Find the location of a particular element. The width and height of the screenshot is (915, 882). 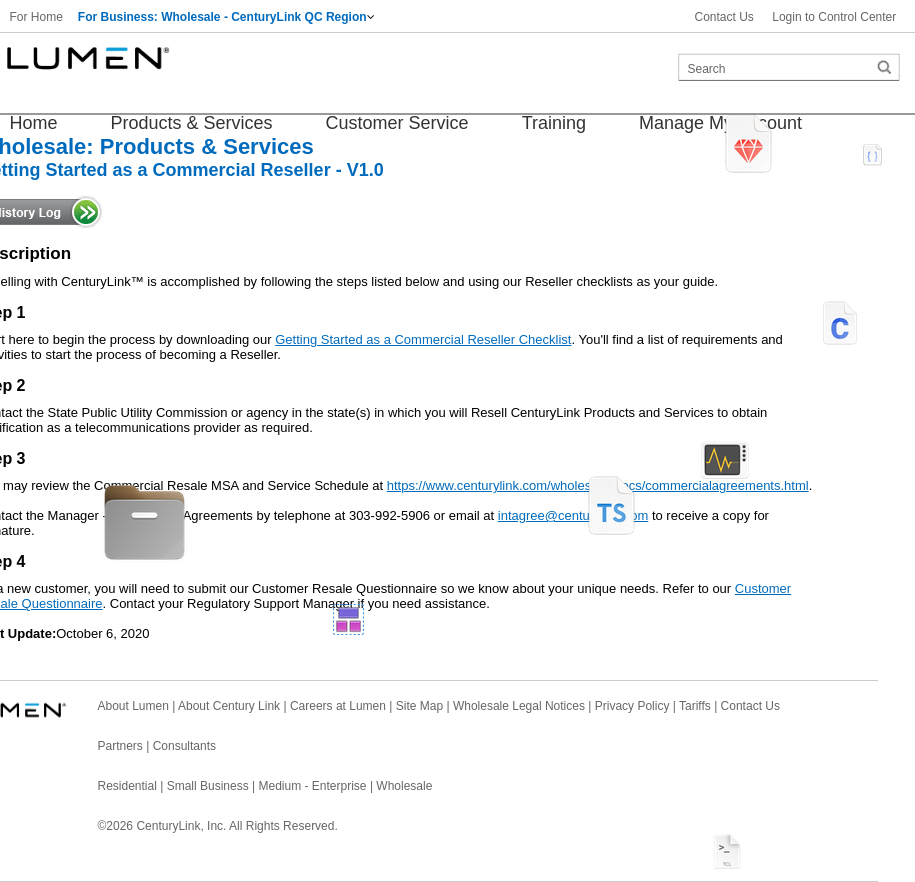

ruby programming language source file is located at coordinates (748, 143).